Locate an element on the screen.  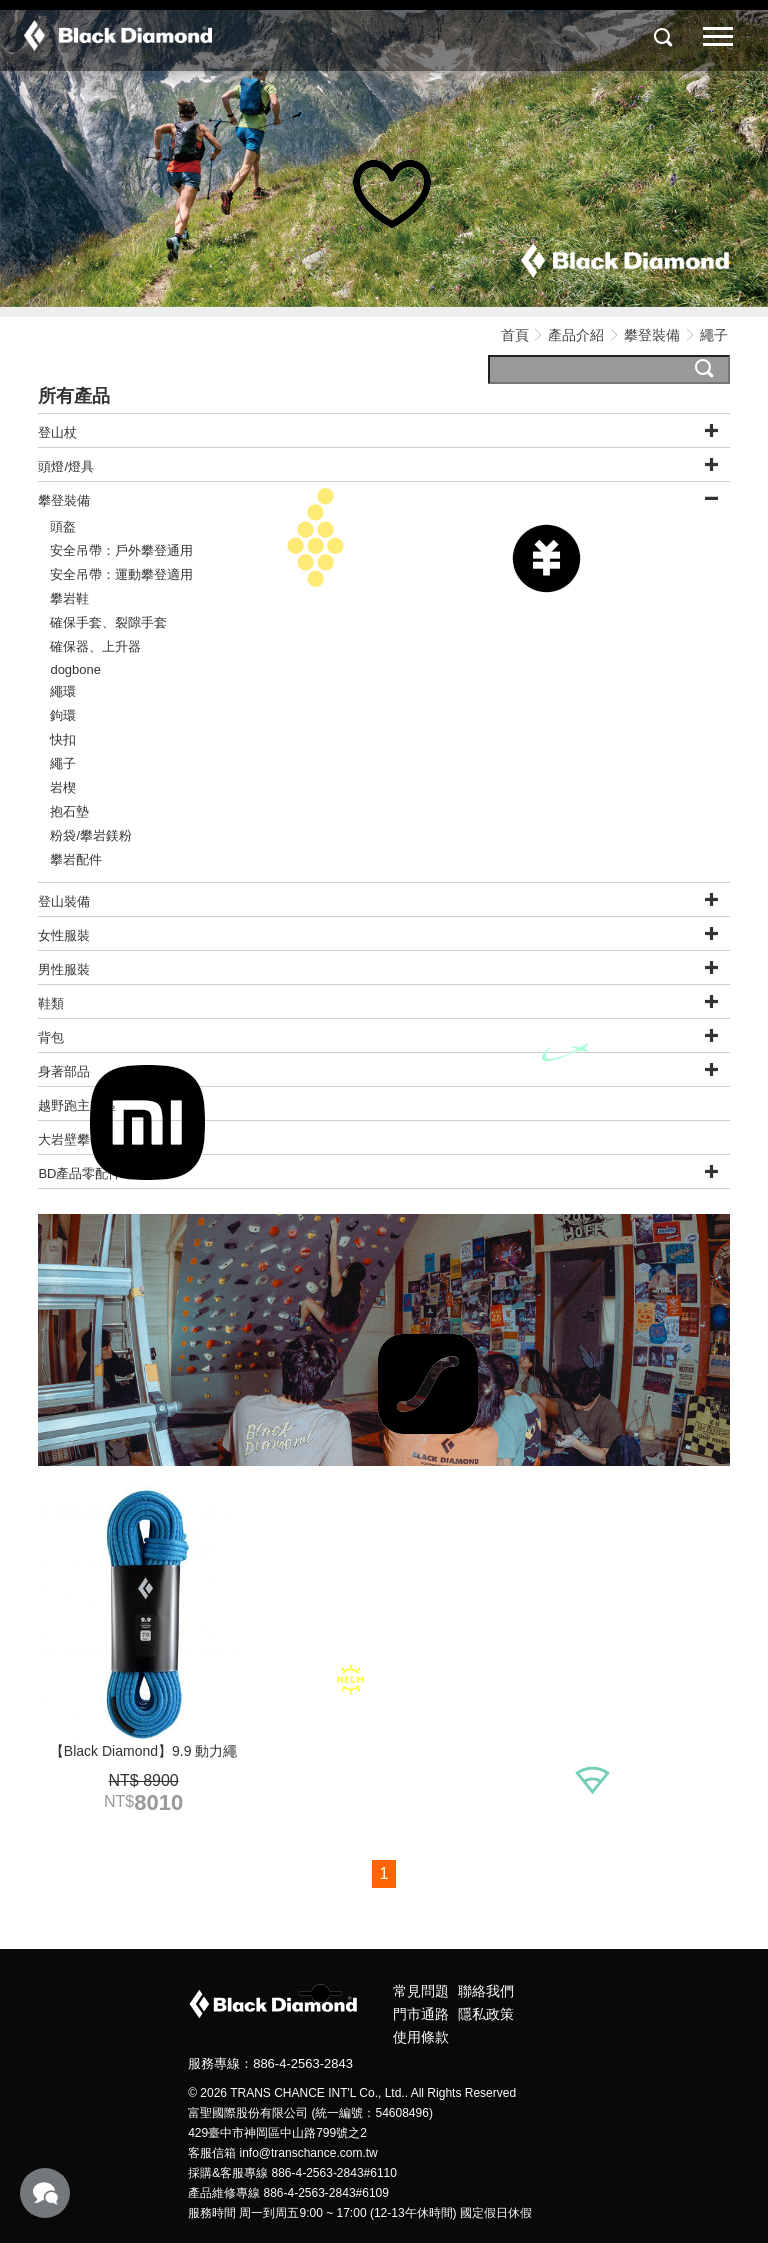
indicates weak wifi signal strength is located at coordinates (592, 1780).